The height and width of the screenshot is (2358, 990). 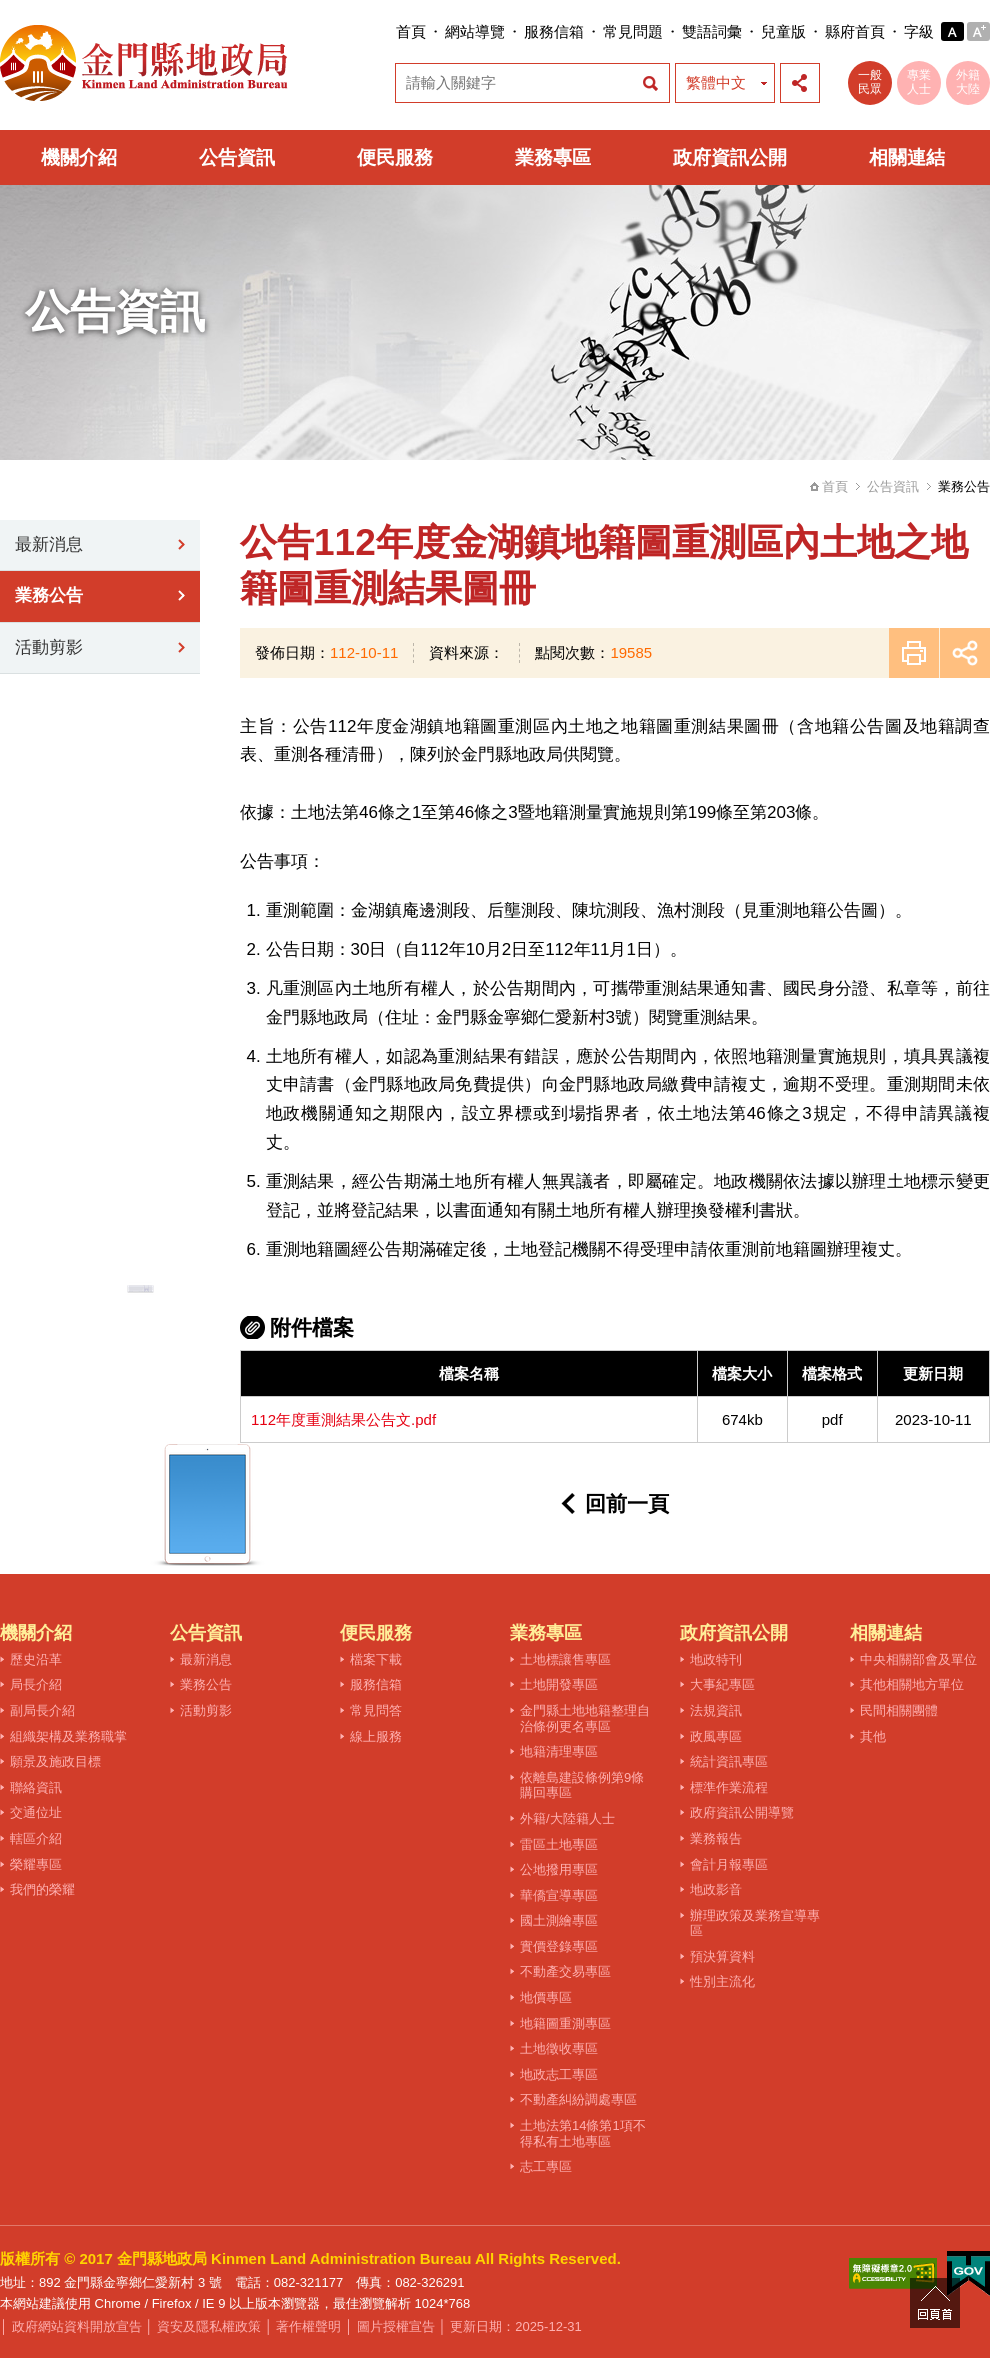 I want to click on connect a bluetooth keyboard, so click(x=140, y=1288).